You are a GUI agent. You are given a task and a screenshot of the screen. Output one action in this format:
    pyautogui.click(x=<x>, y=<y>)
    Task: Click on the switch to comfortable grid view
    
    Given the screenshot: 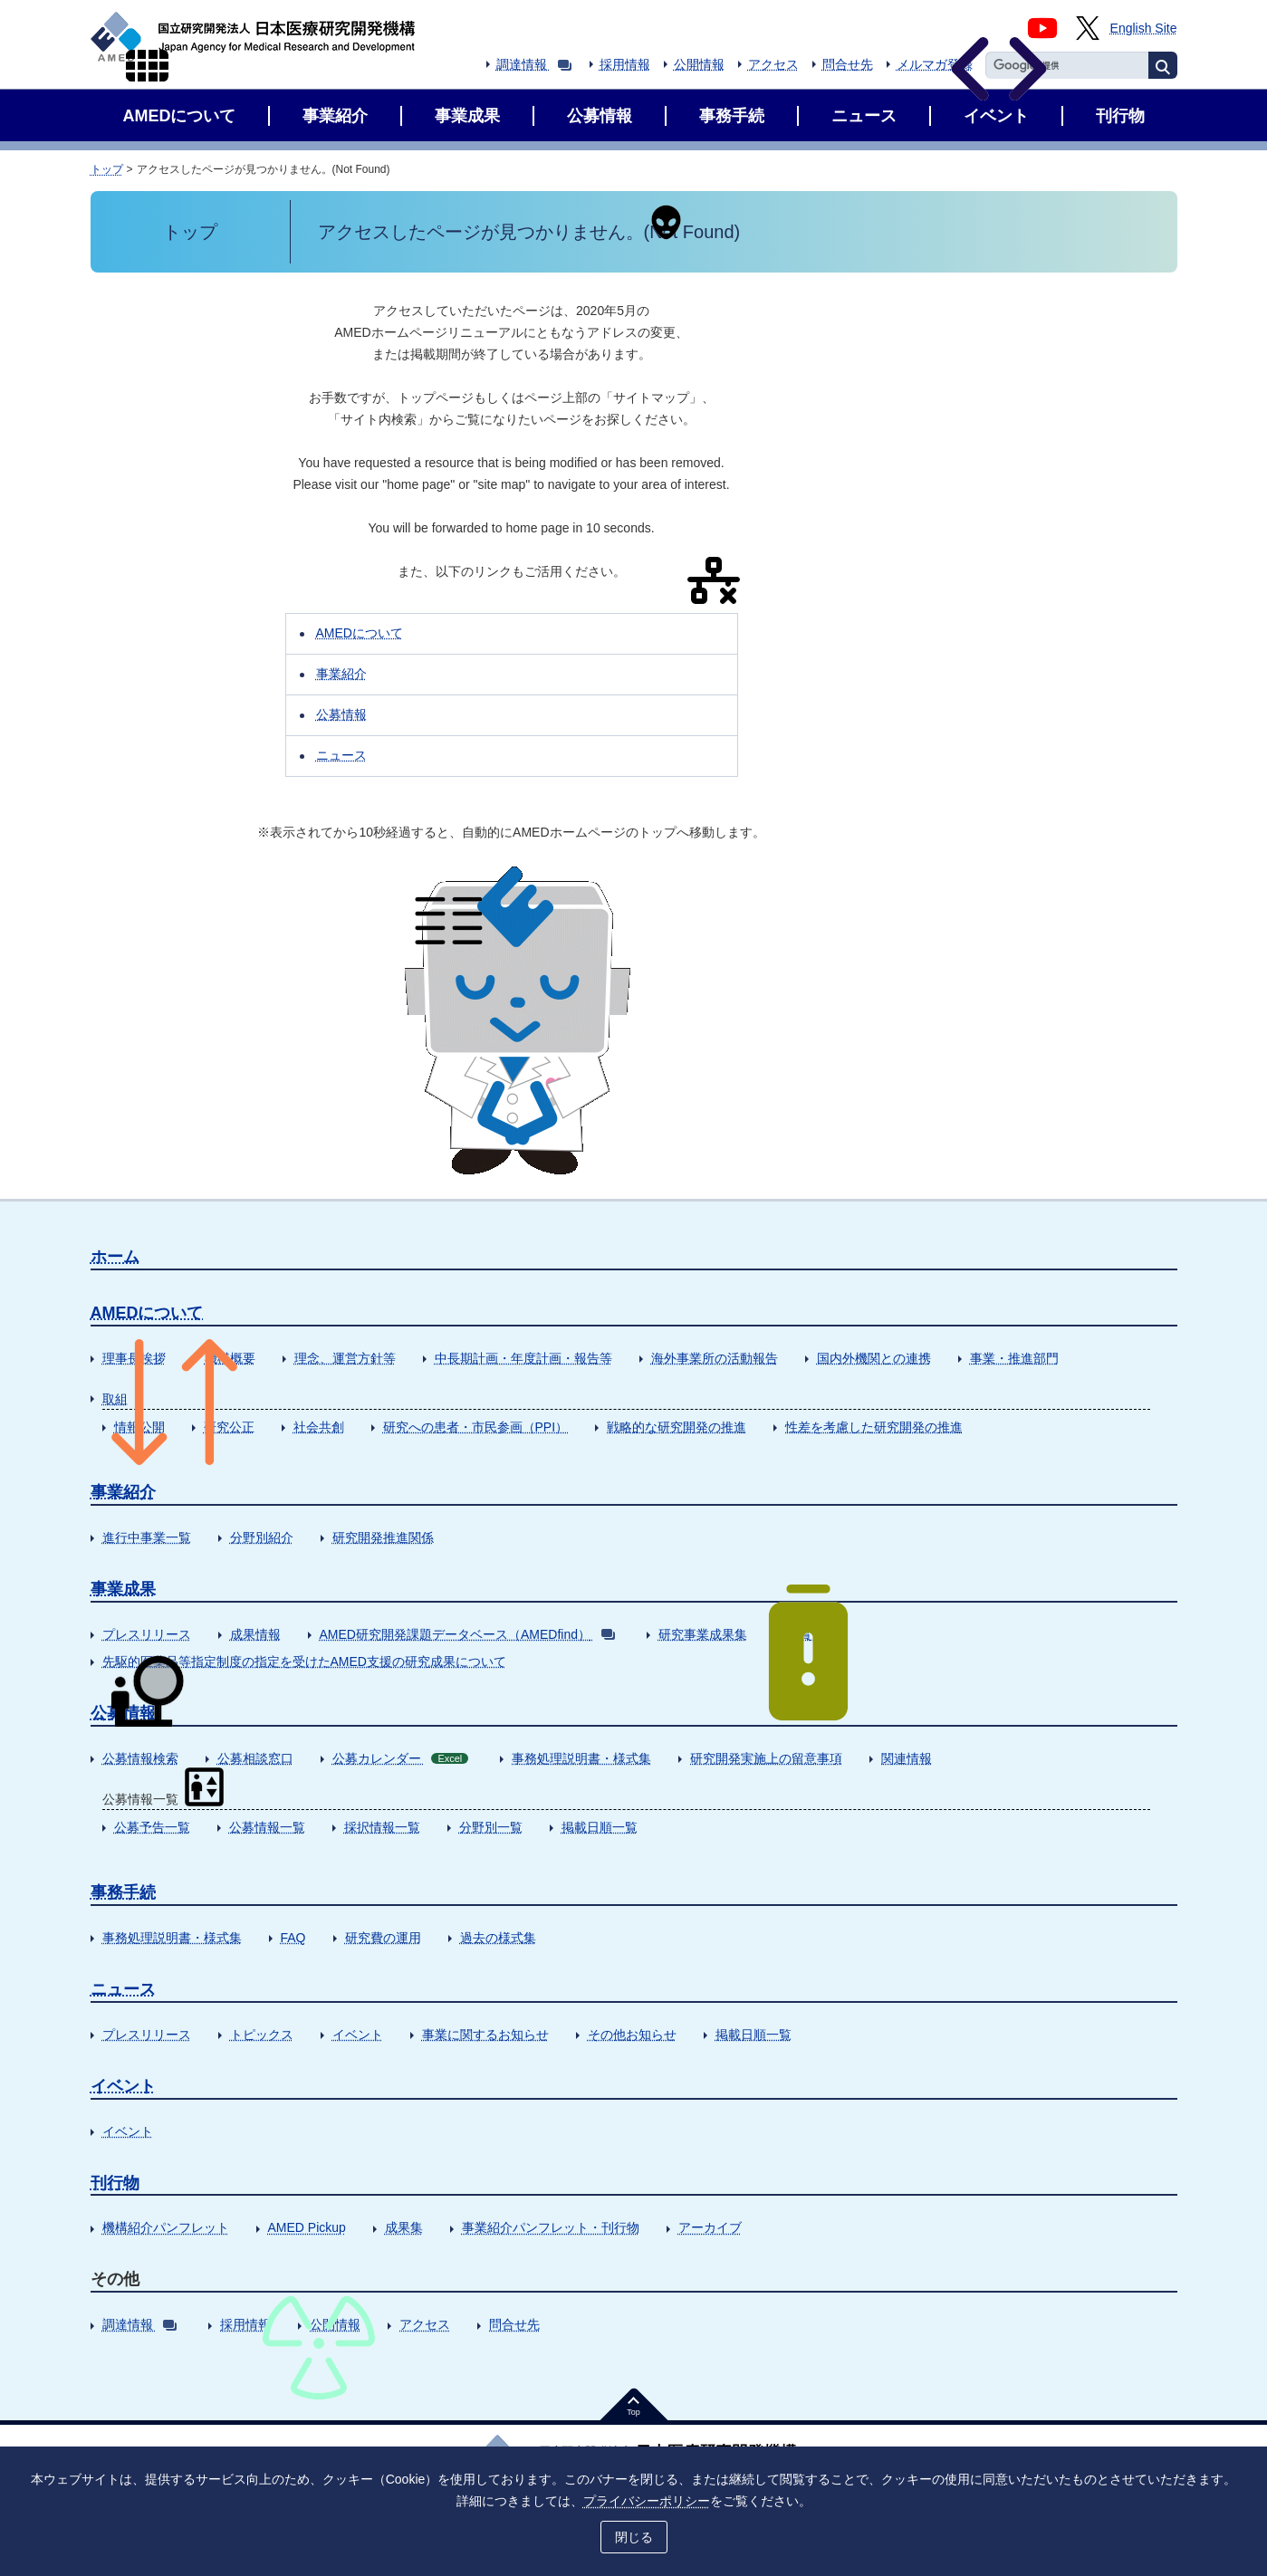 What is the action you would take?
    pyautogui.click(x=146, y=65)
    